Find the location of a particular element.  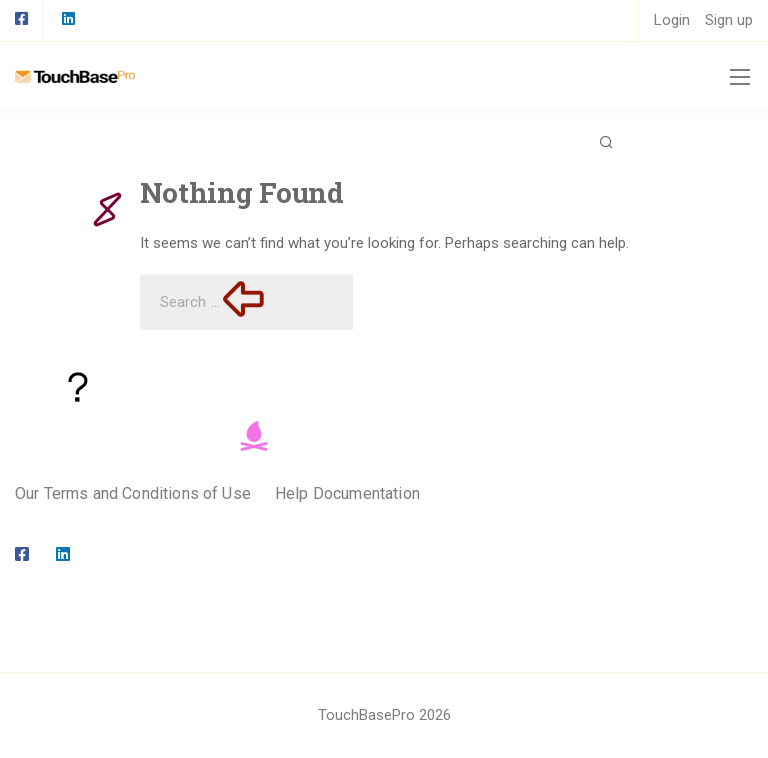

access help or support resources is located at coordinates (78, 388).